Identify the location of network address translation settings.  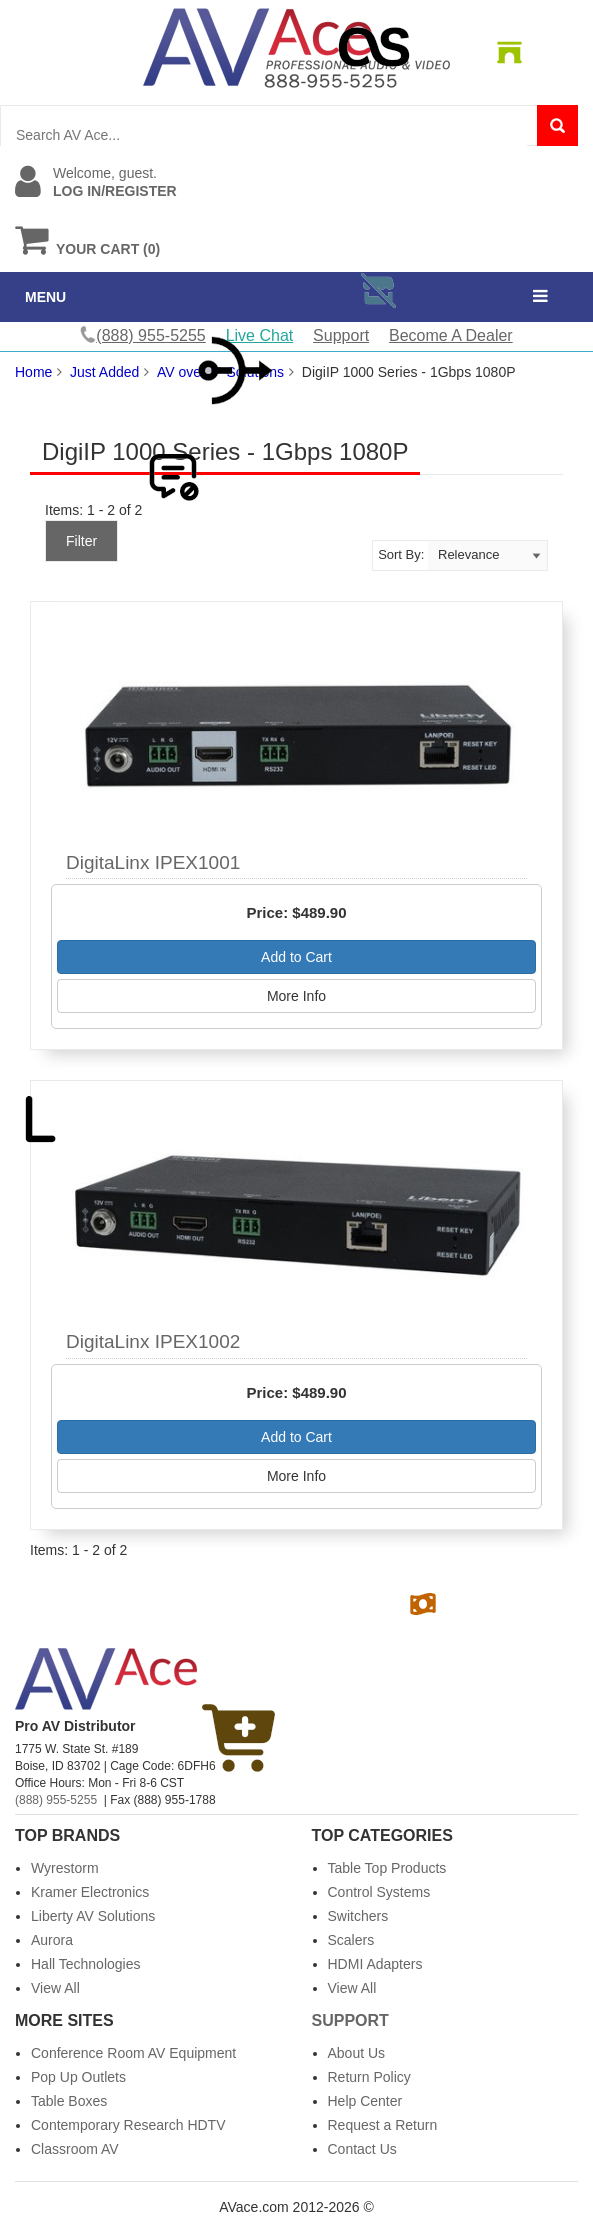
(235, 370).